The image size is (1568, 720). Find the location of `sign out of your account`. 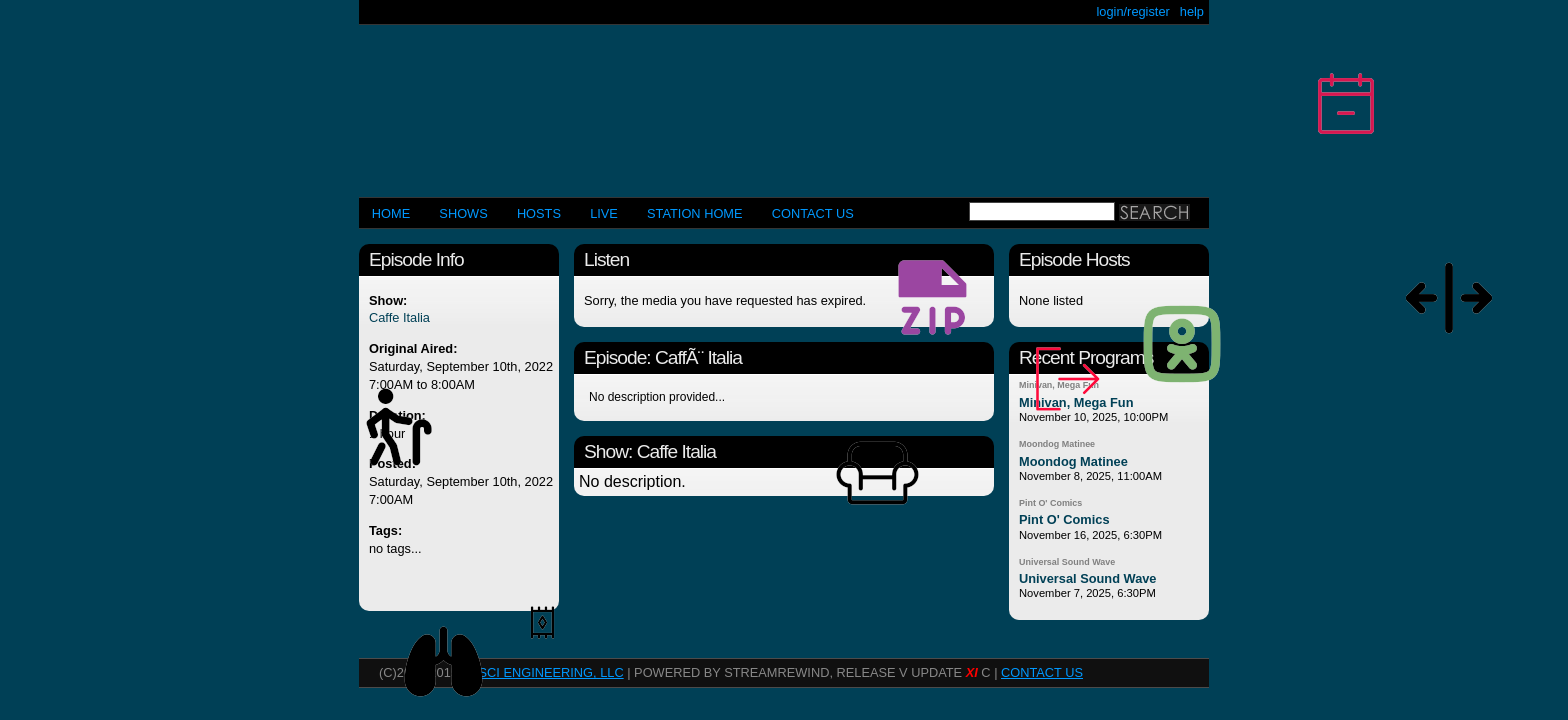

sign out of your account is located at coordinates (1065, 379).